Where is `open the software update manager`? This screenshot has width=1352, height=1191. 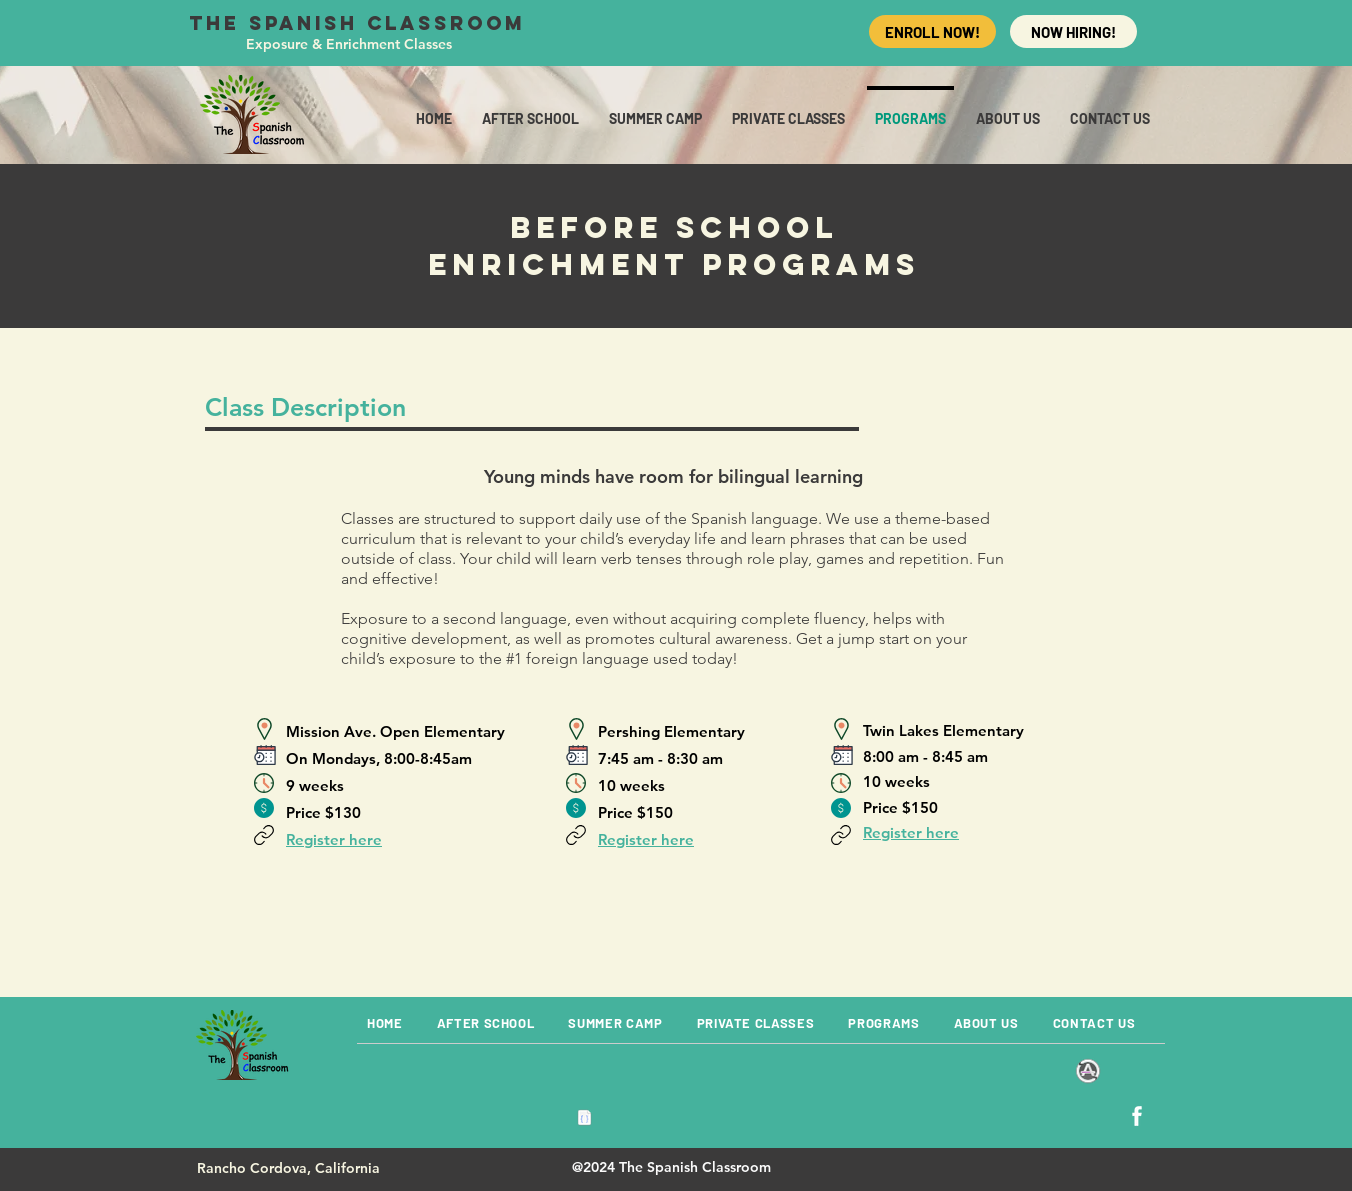
open the software update manager is located at coordinates (1088, 1071).